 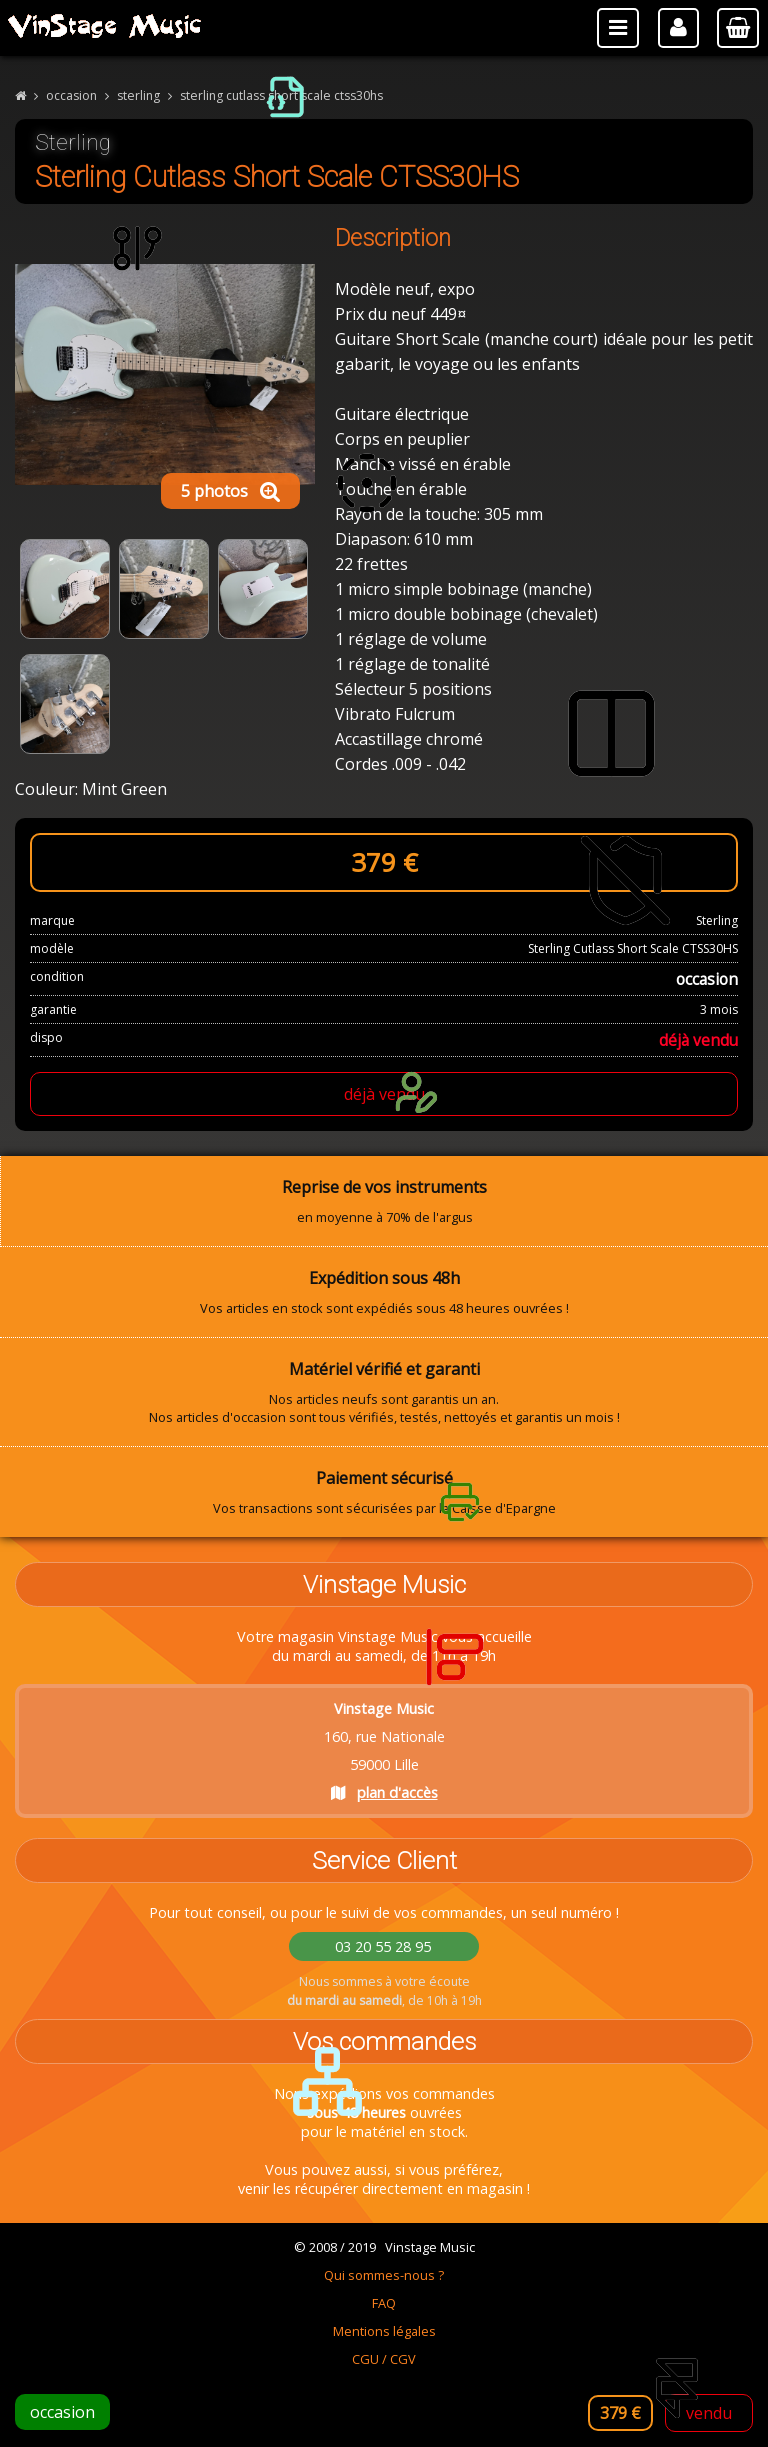 What do you see at coordinates (611, 733) in the screenshot?
I see `switch to two-column layout` at bounding box center [611, 733].